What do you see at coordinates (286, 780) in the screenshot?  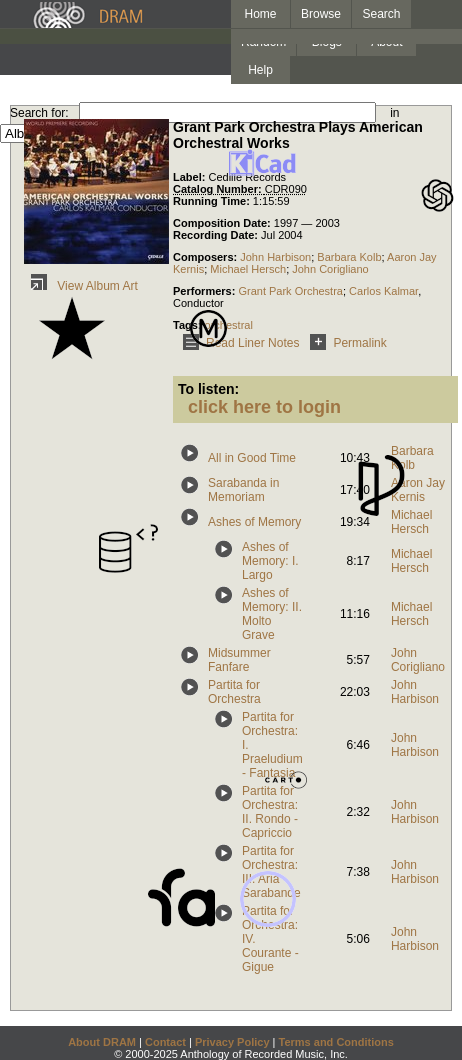 I see `CARTO mapping platform logo` at bounding box center [286, 780].